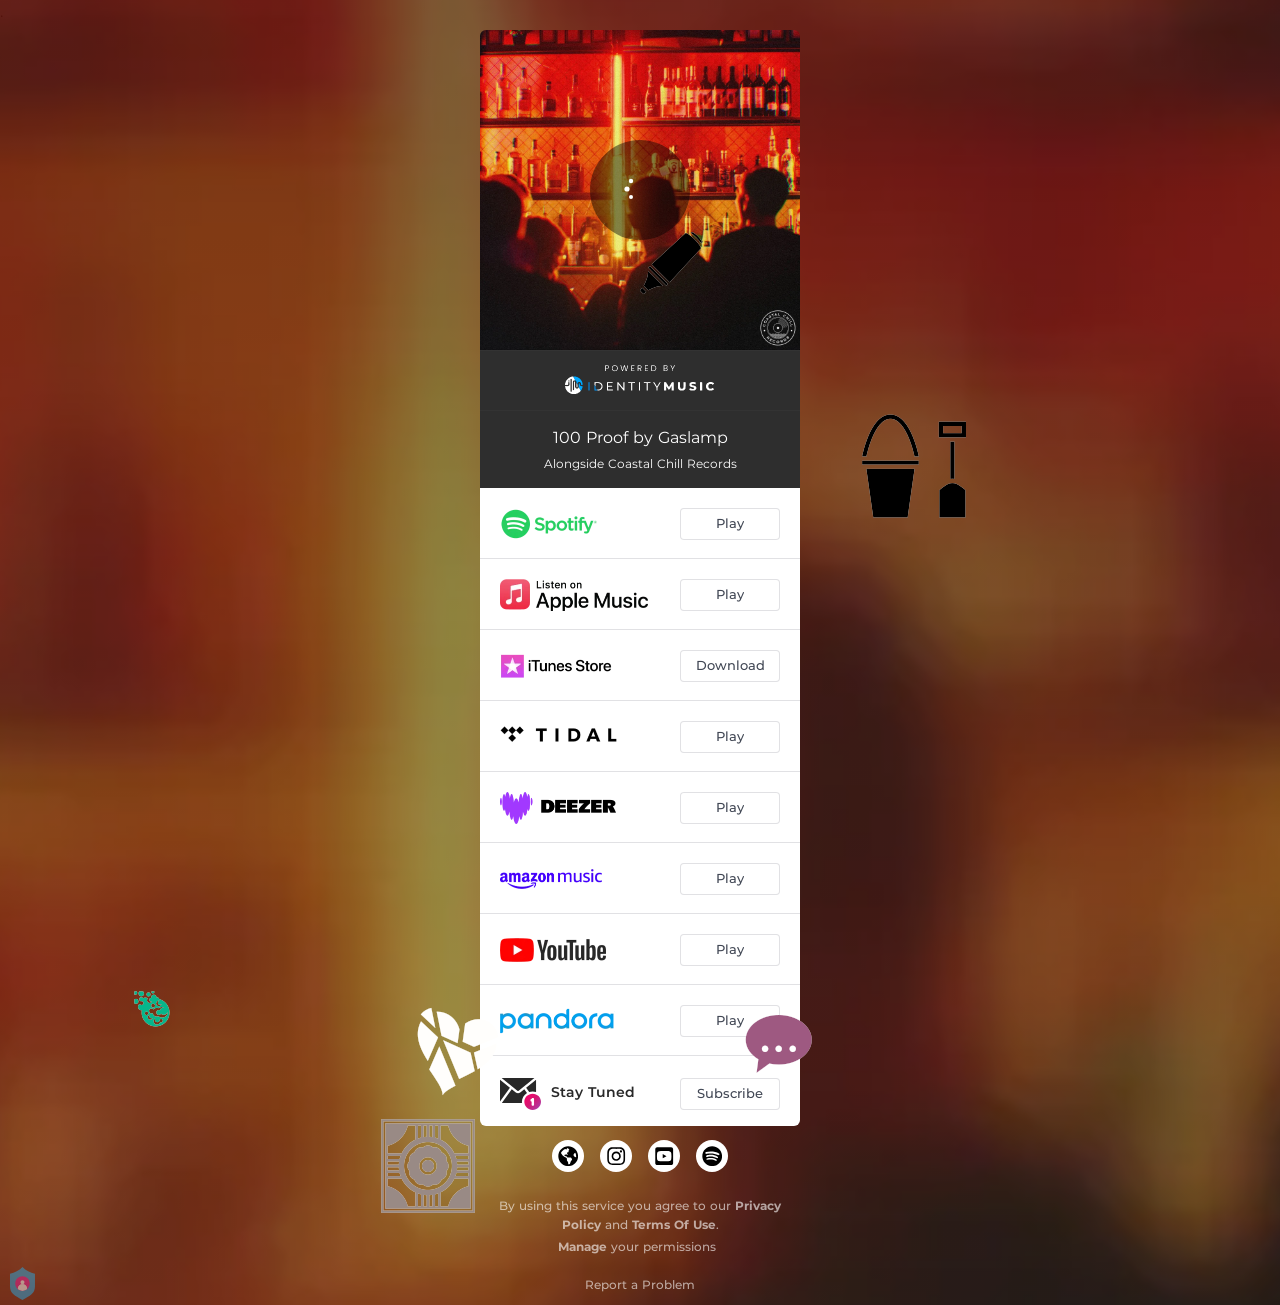 This screenshot has width=1280, height=1305. I want to click on access beach or vacation-themed content, so click(914, 466).